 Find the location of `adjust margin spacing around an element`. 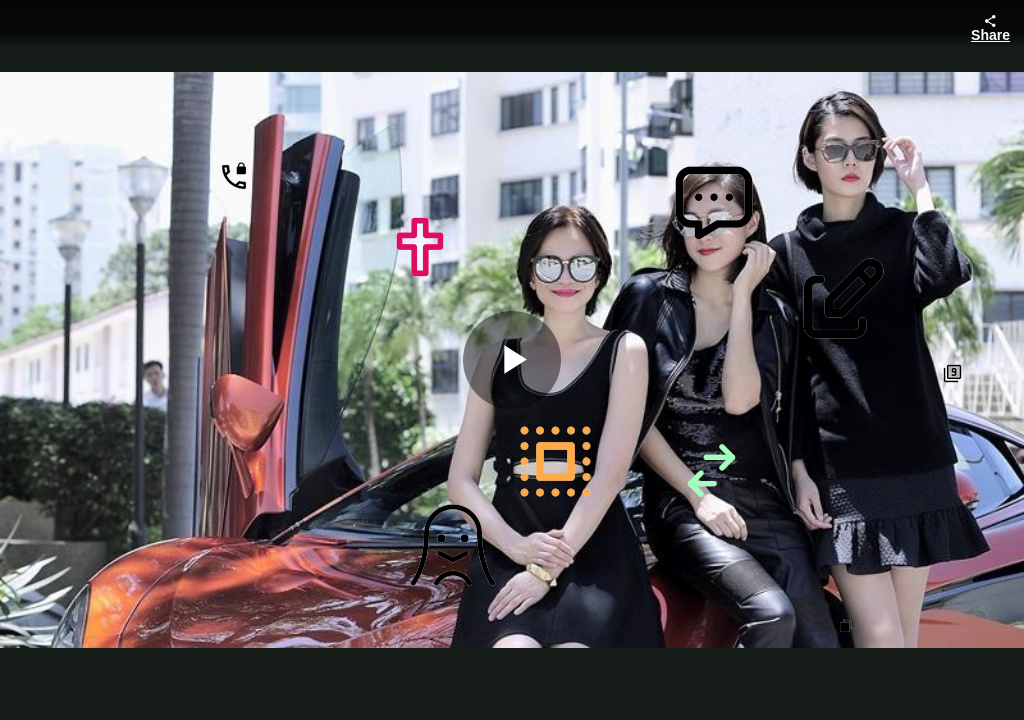

adjust margin spacing around an element is located at coordinates (555, 461).